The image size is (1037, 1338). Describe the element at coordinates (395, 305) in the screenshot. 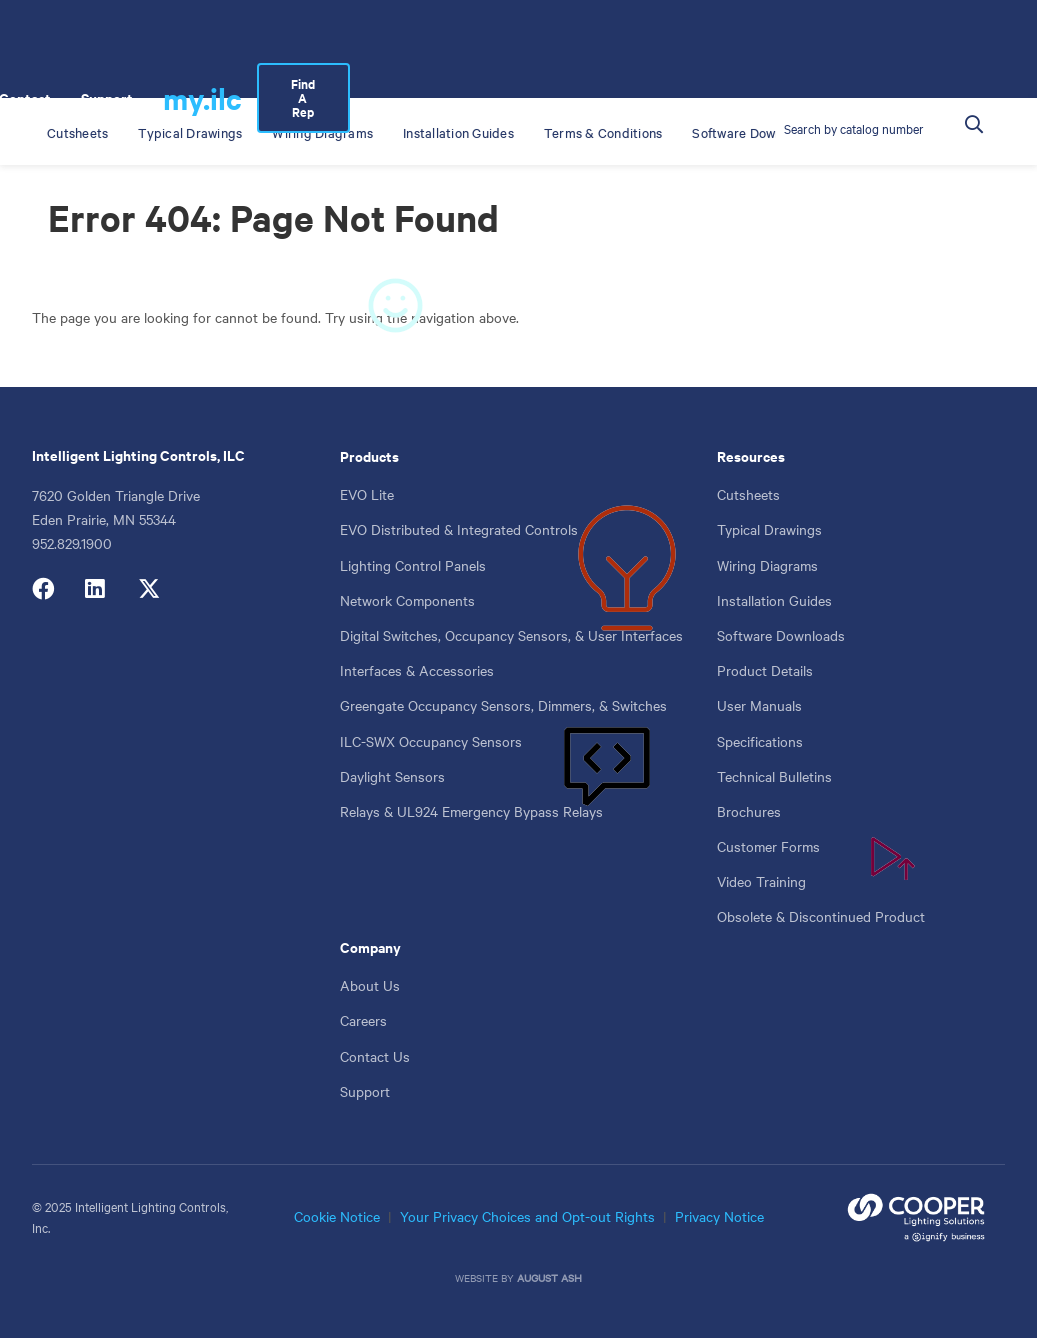

I see `add an emoji or reaction` at that location.